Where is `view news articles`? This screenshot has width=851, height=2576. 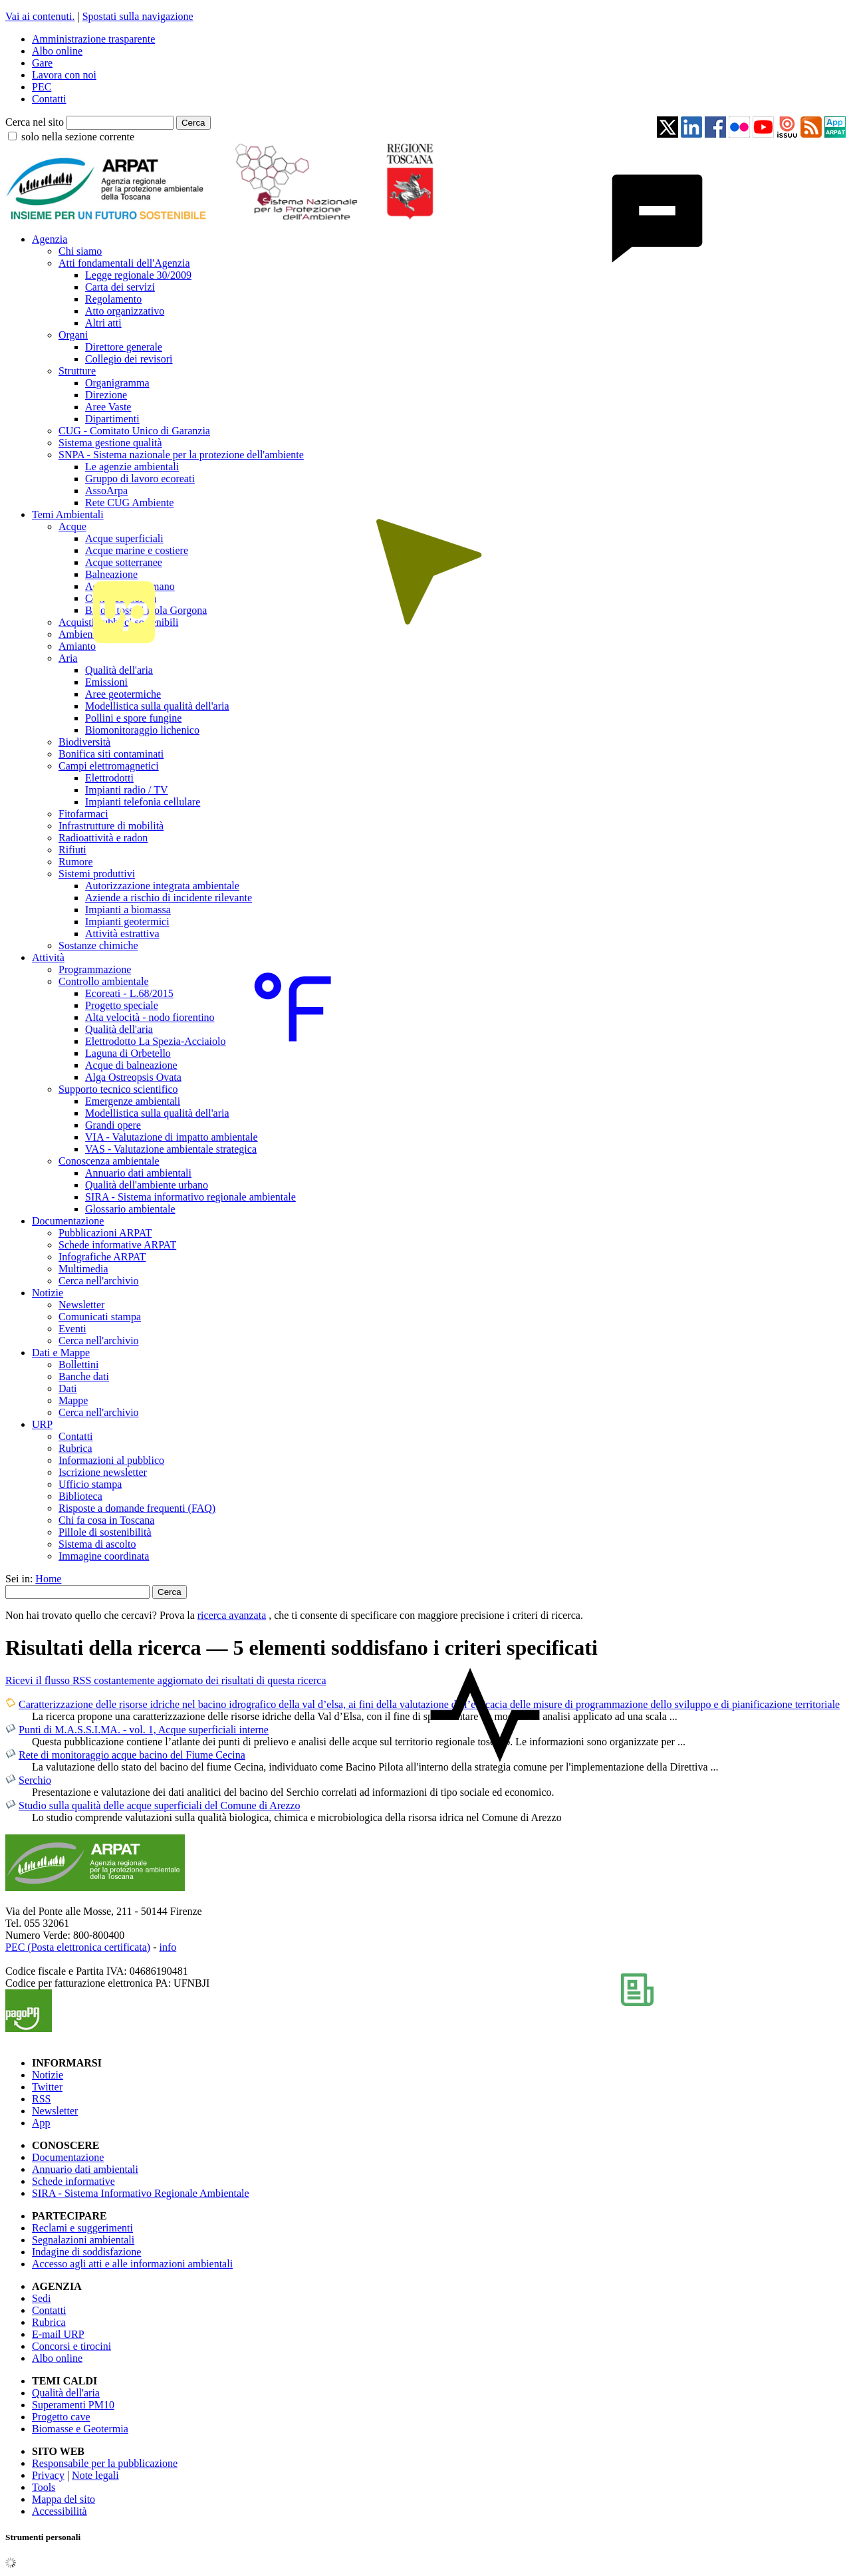
view news articles is located at coordinates (637, 1989).